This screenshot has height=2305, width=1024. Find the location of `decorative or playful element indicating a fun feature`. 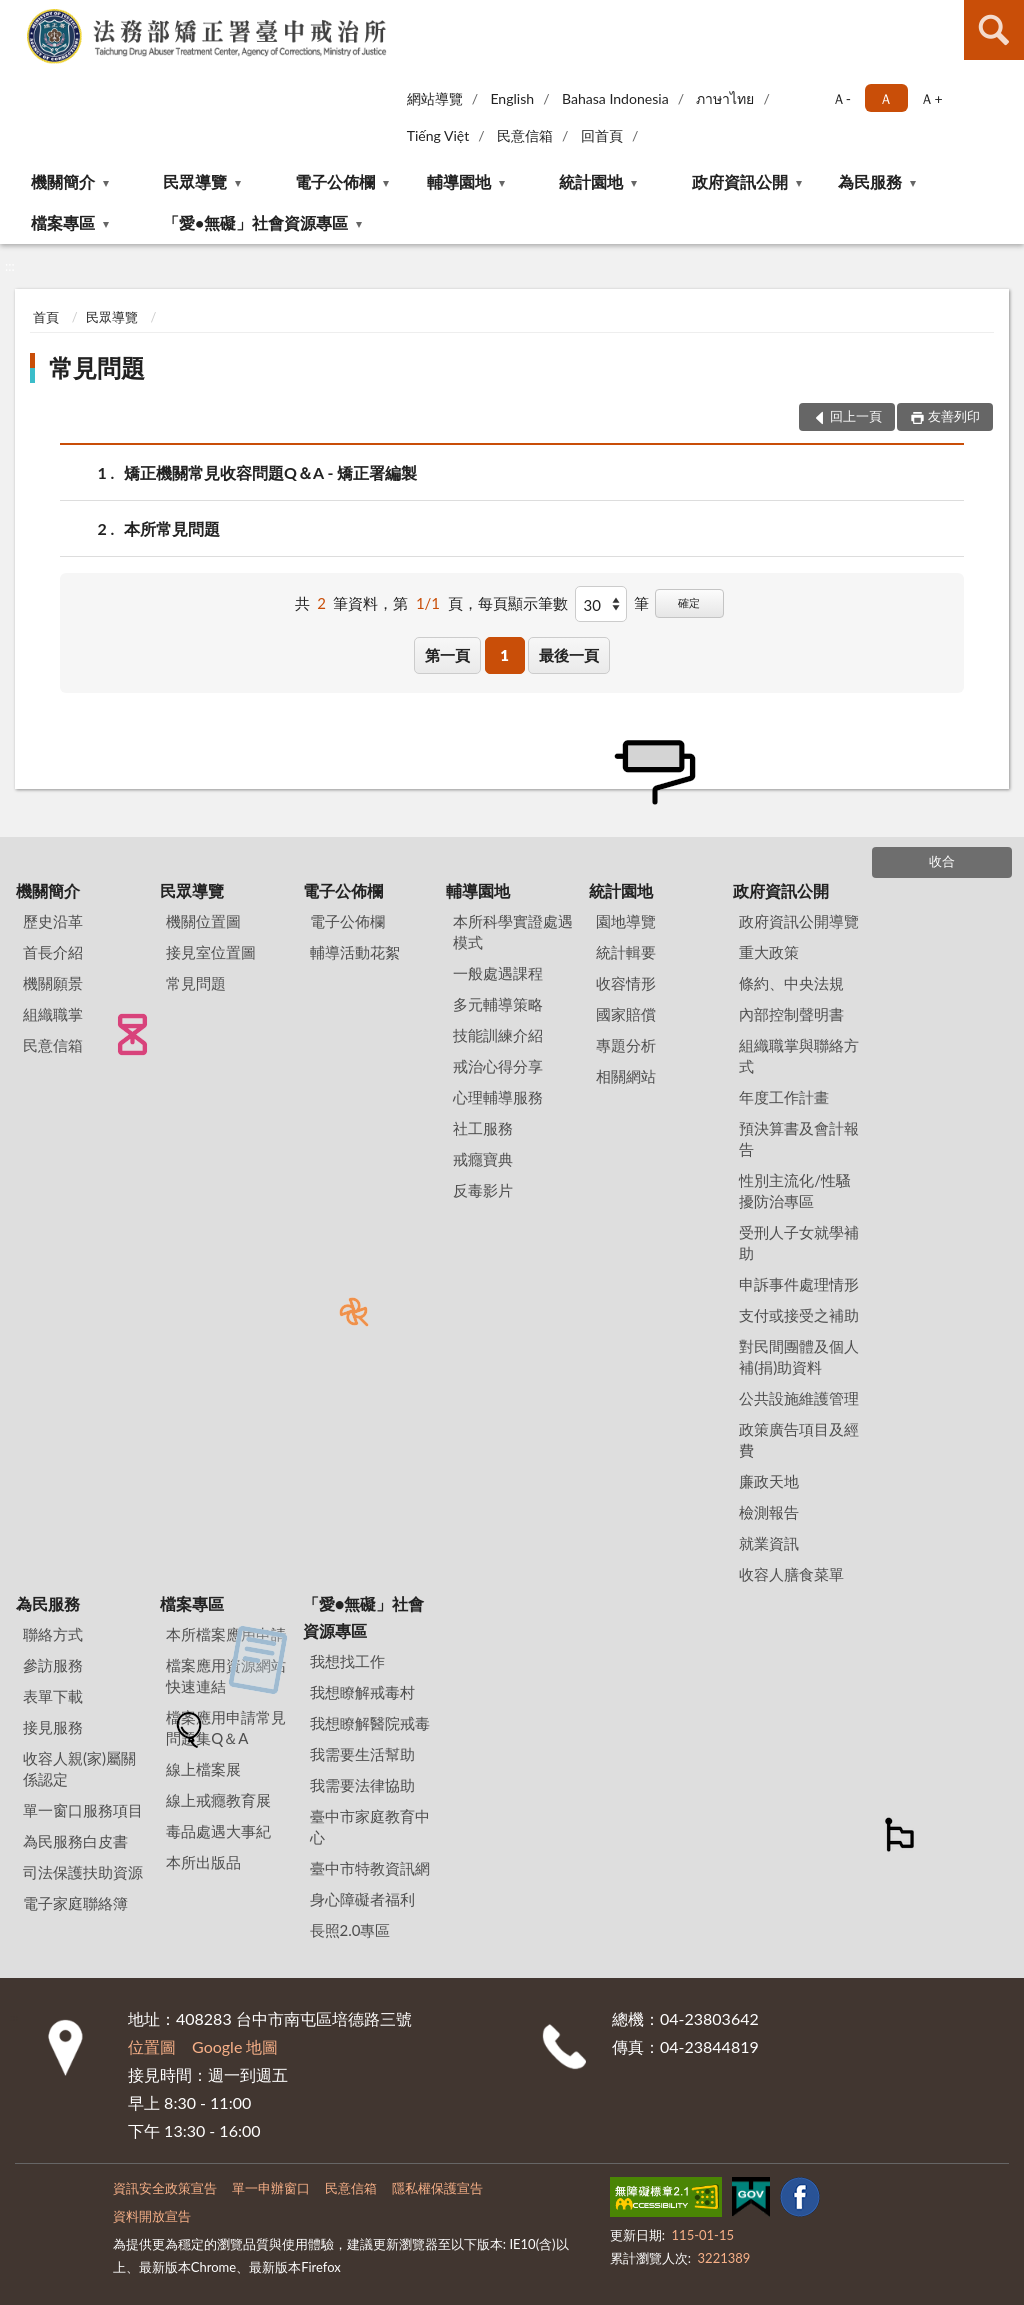

decorative or playful element indicating a fun feature is located at coordinates (354, 1312).